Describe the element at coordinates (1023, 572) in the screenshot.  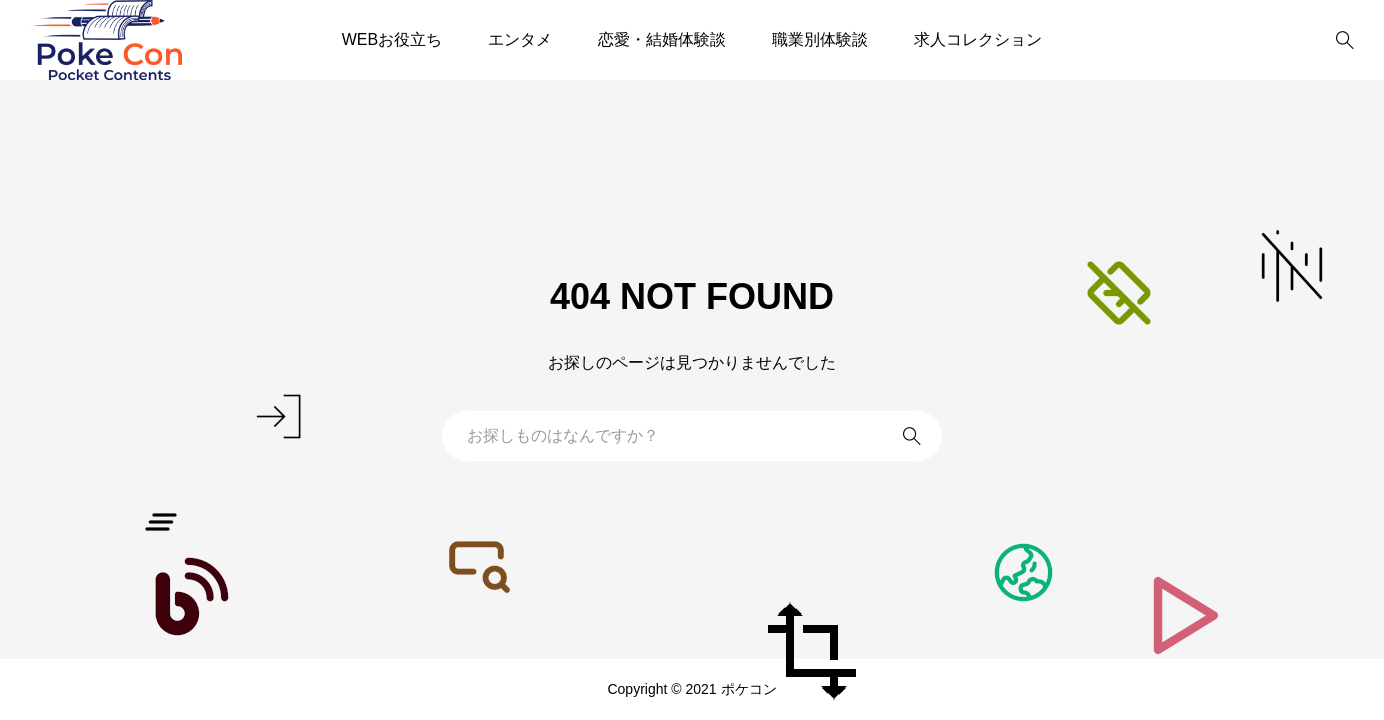
I see `switch to asia-australia region` at that location.